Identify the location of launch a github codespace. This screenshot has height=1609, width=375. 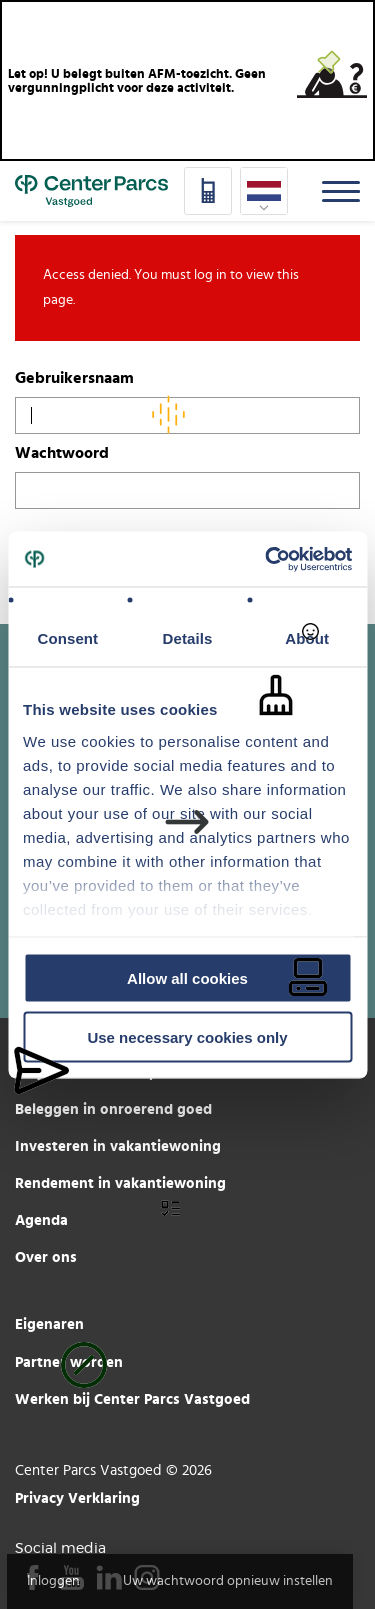
(308, 977).